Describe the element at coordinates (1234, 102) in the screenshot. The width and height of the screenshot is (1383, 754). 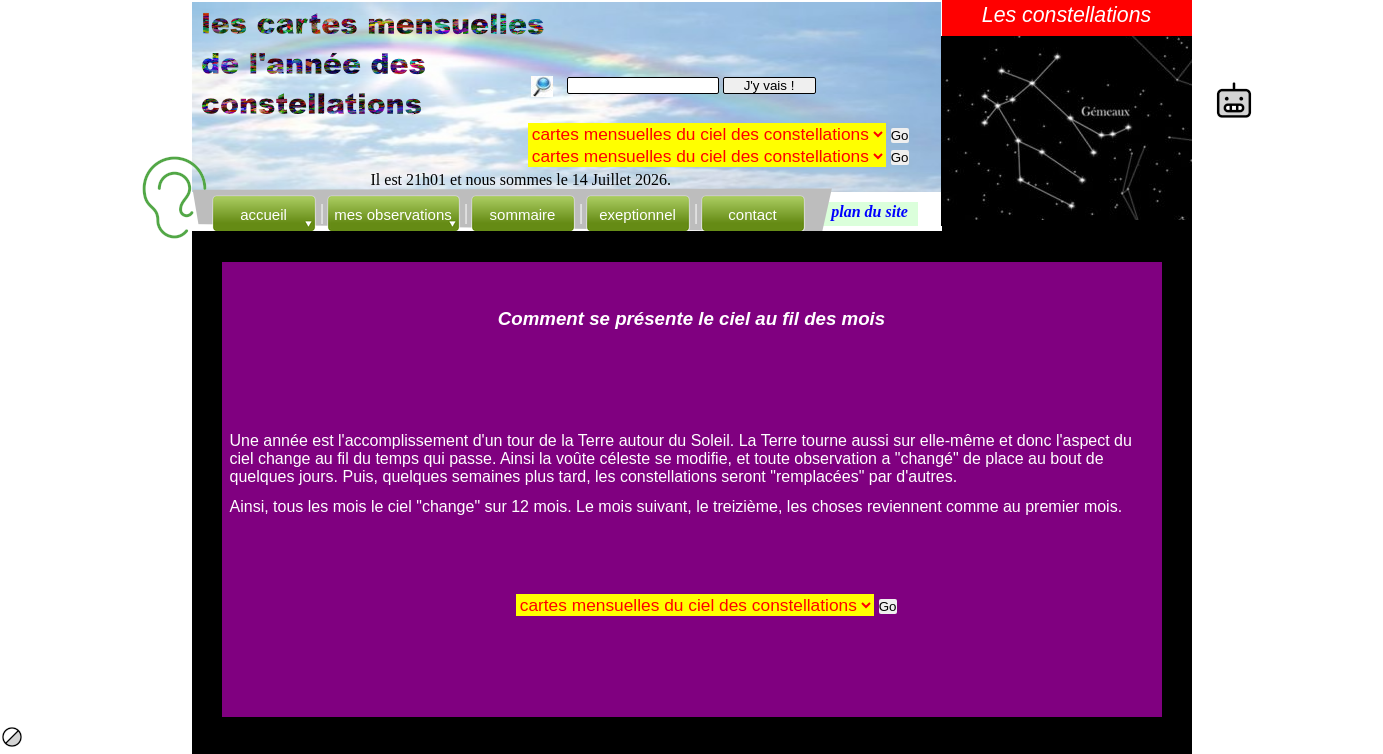
I see `access AI assistant or chatbot` at that location.